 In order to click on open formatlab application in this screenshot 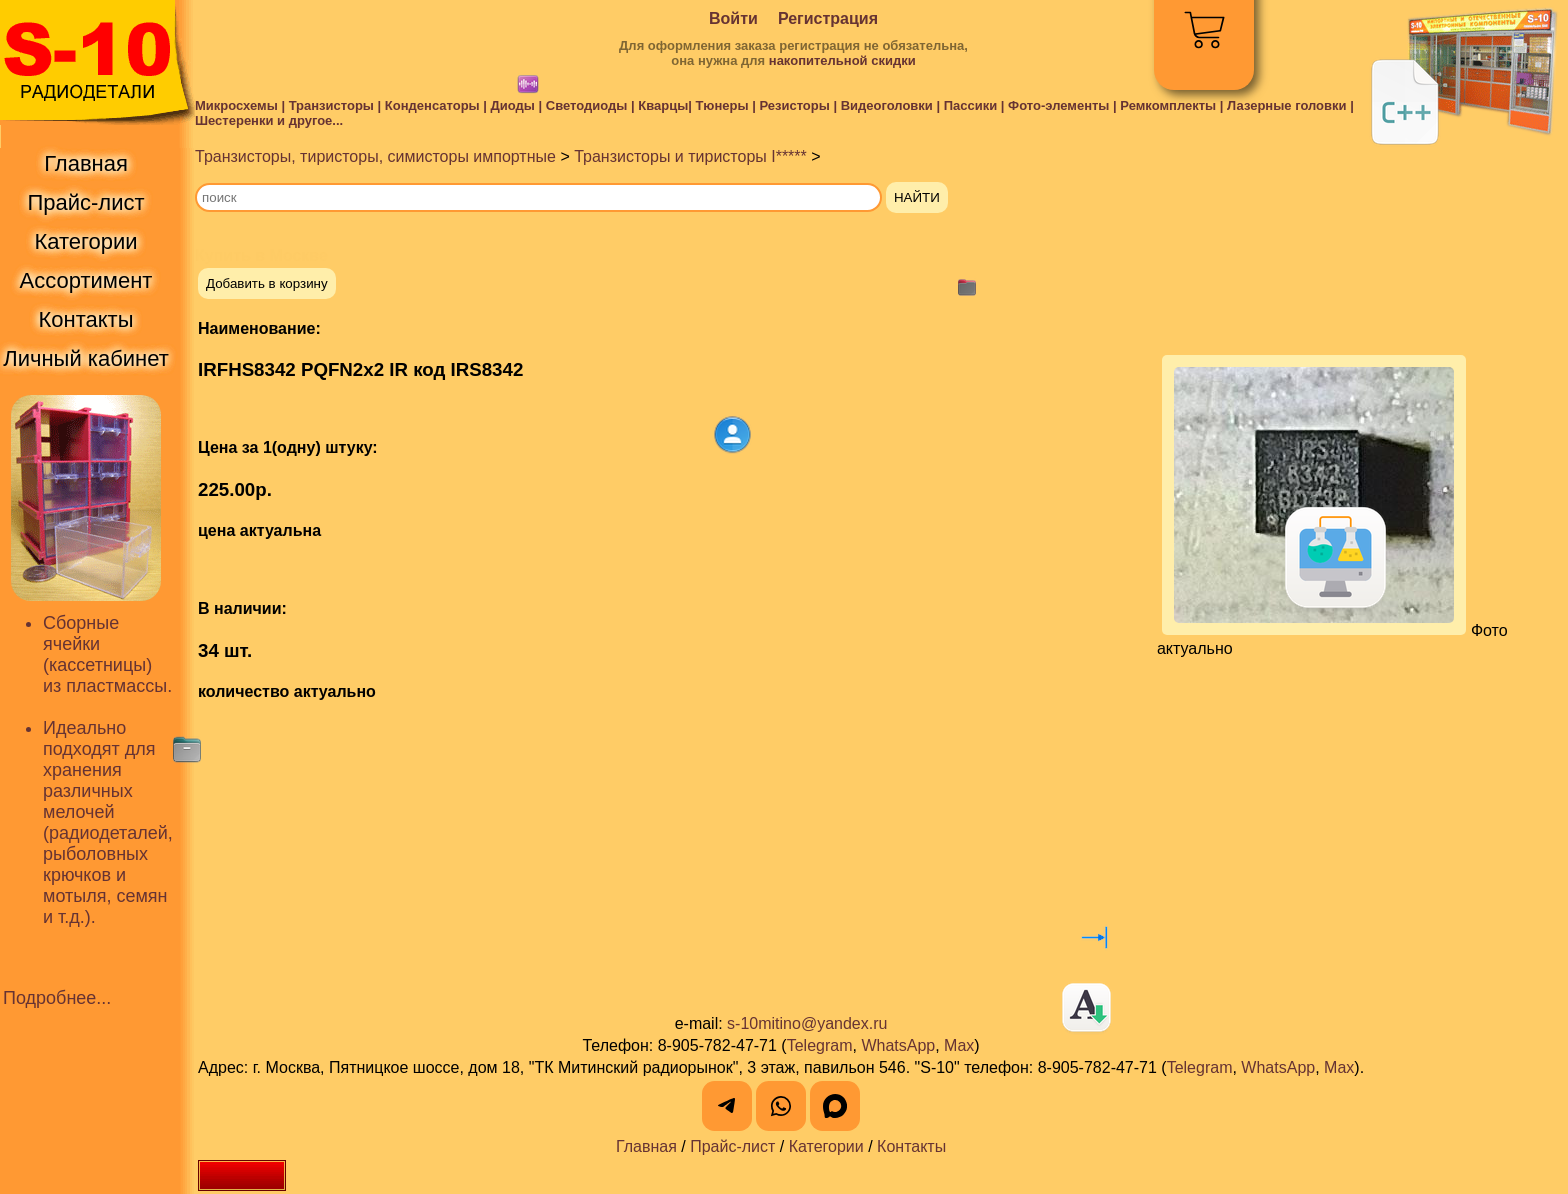, I will do `click(1335, 557)`.